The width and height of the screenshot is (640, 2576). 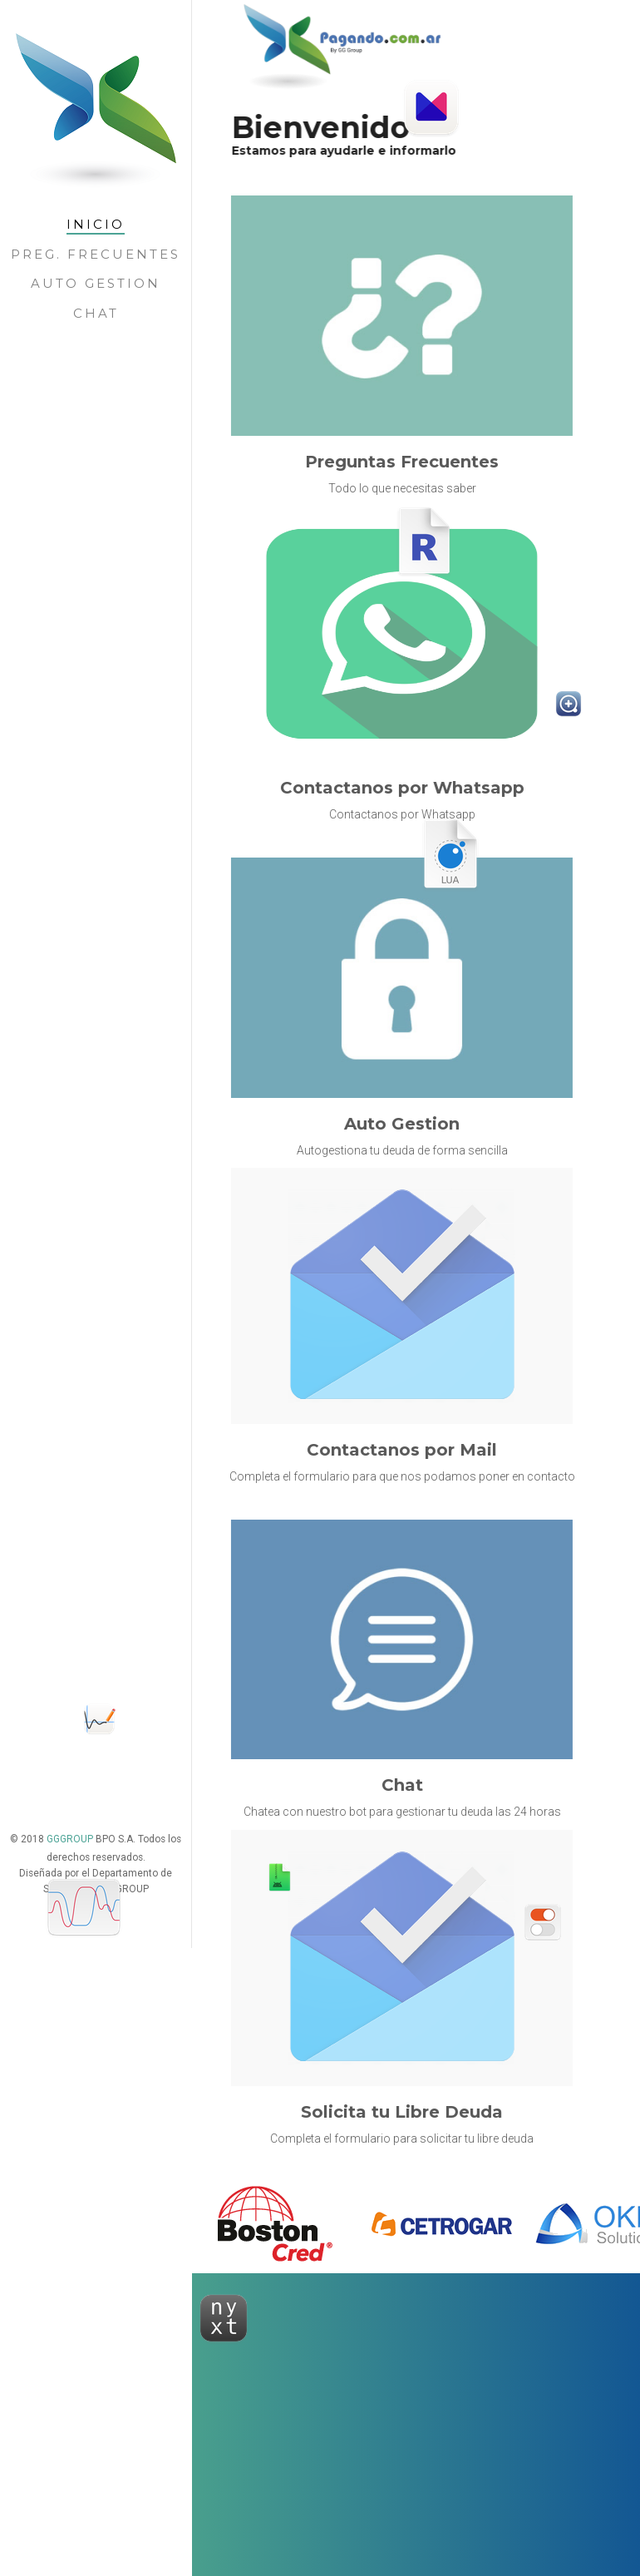 I want to click on an R programming language source file, so click(x=424, y=541).